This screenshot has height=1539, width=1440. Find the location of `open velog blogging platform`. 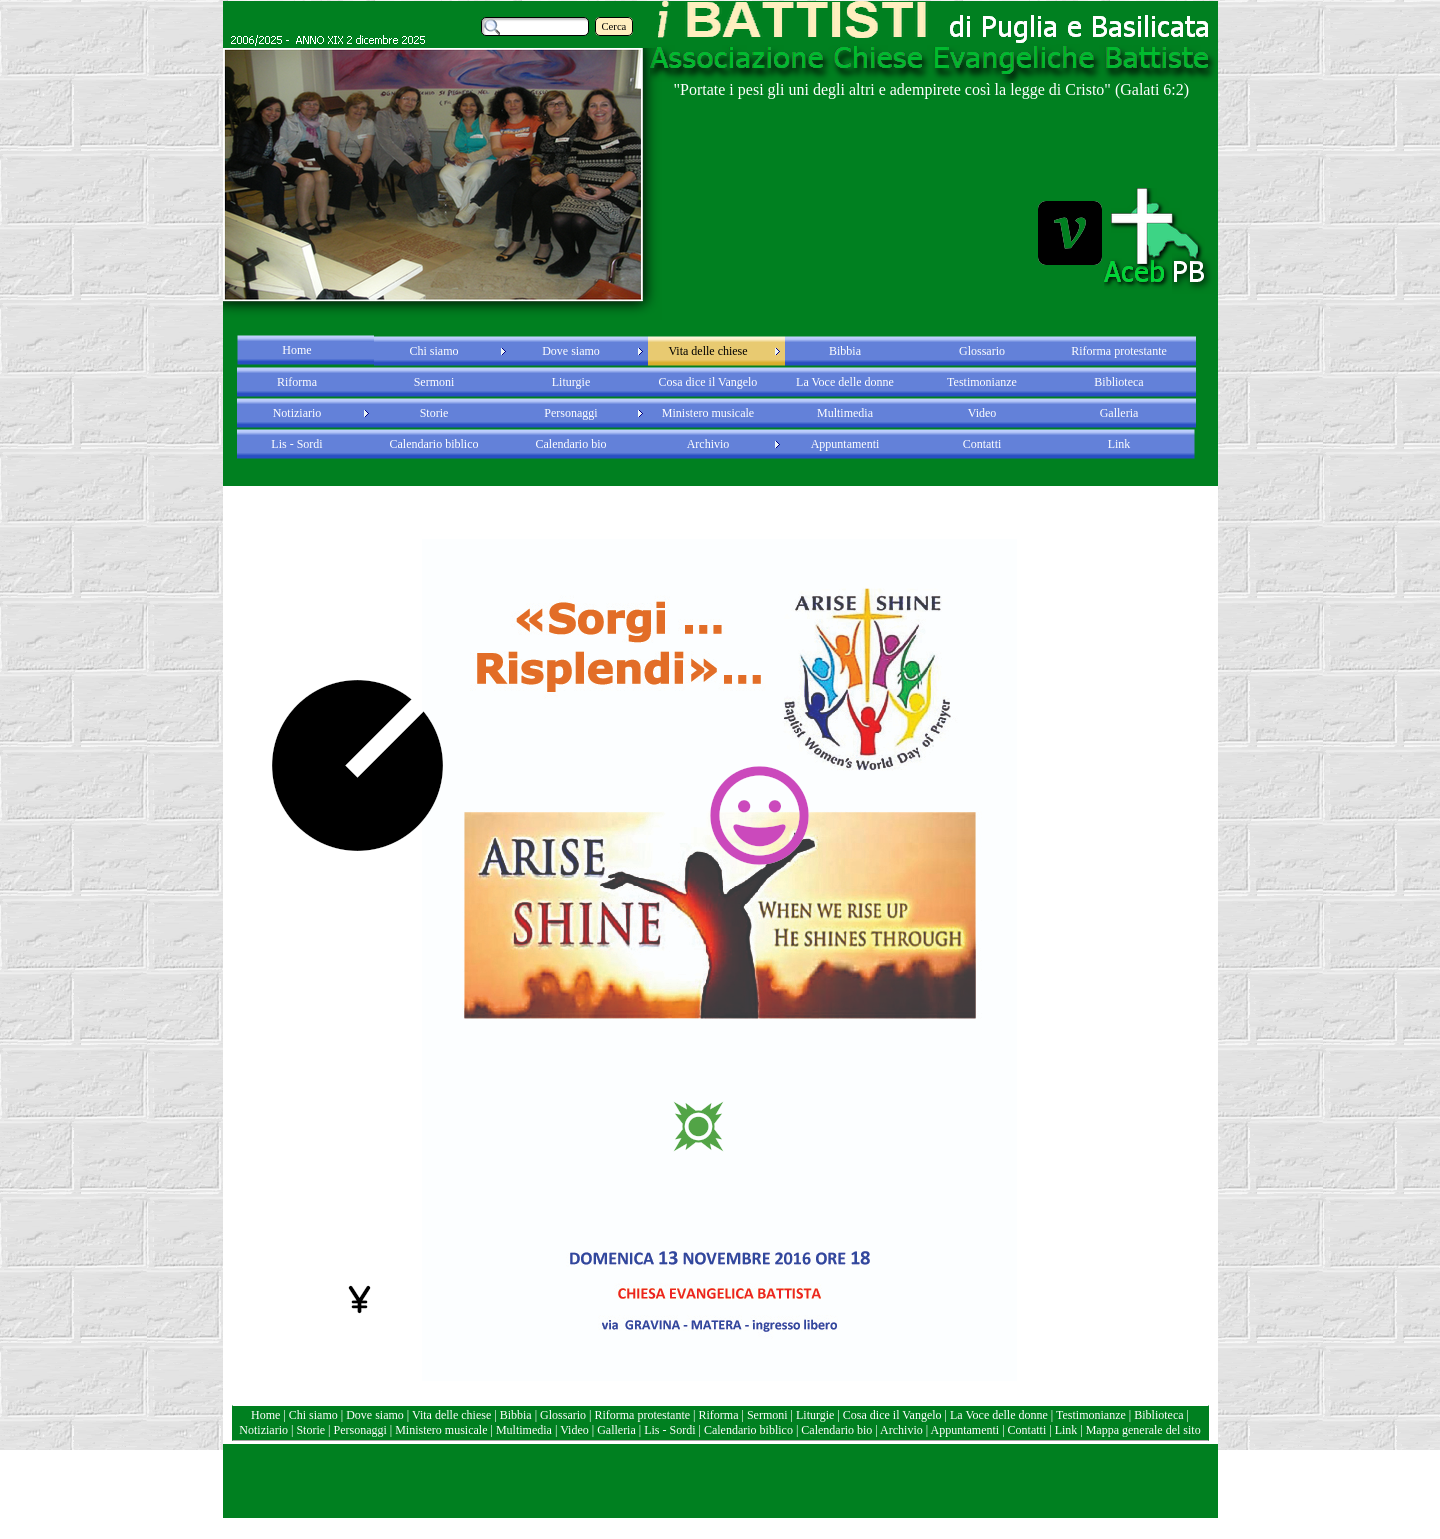

open velog blogging platform is located at coordinates (1070, 233).